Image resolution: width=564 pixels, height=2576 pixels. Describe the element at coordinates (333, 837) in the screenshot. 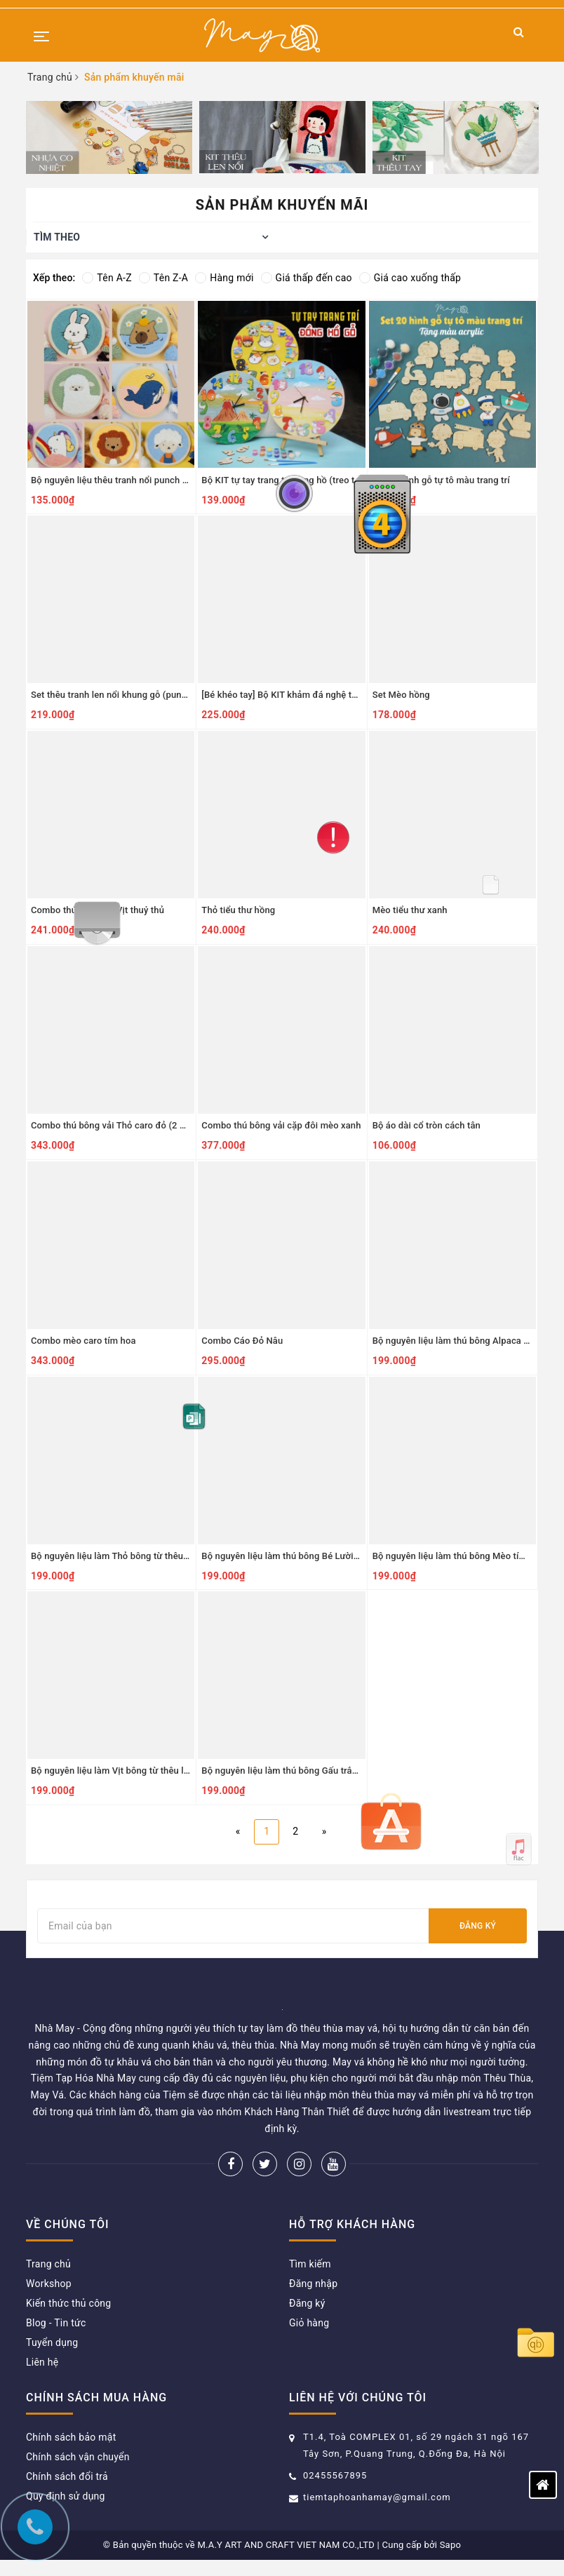

I see `indicates an important alert or warning` at that location.